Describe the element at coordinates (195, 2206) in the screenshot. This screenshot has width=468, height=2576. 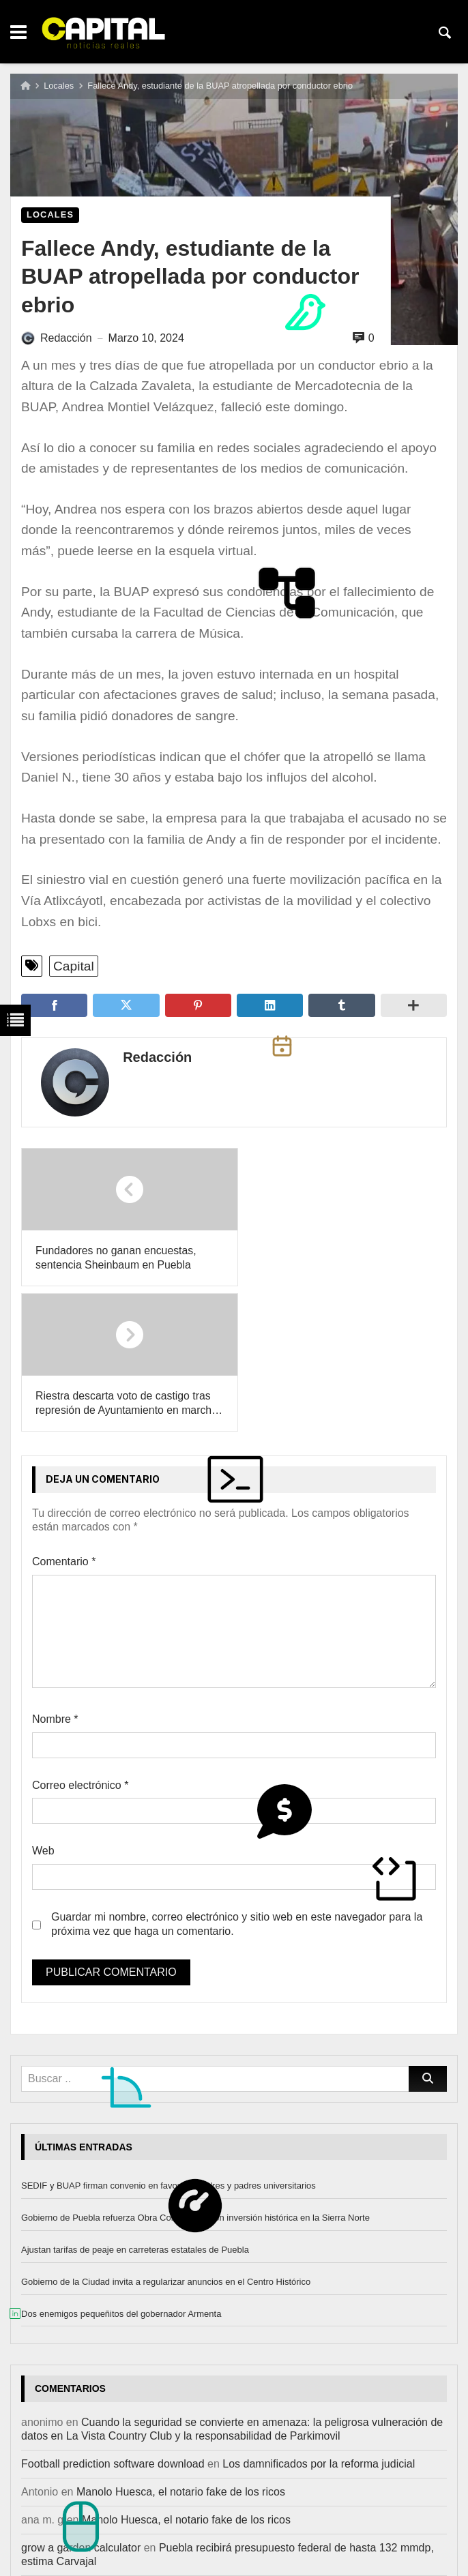
I see `view performance metrics or speed` at that location.